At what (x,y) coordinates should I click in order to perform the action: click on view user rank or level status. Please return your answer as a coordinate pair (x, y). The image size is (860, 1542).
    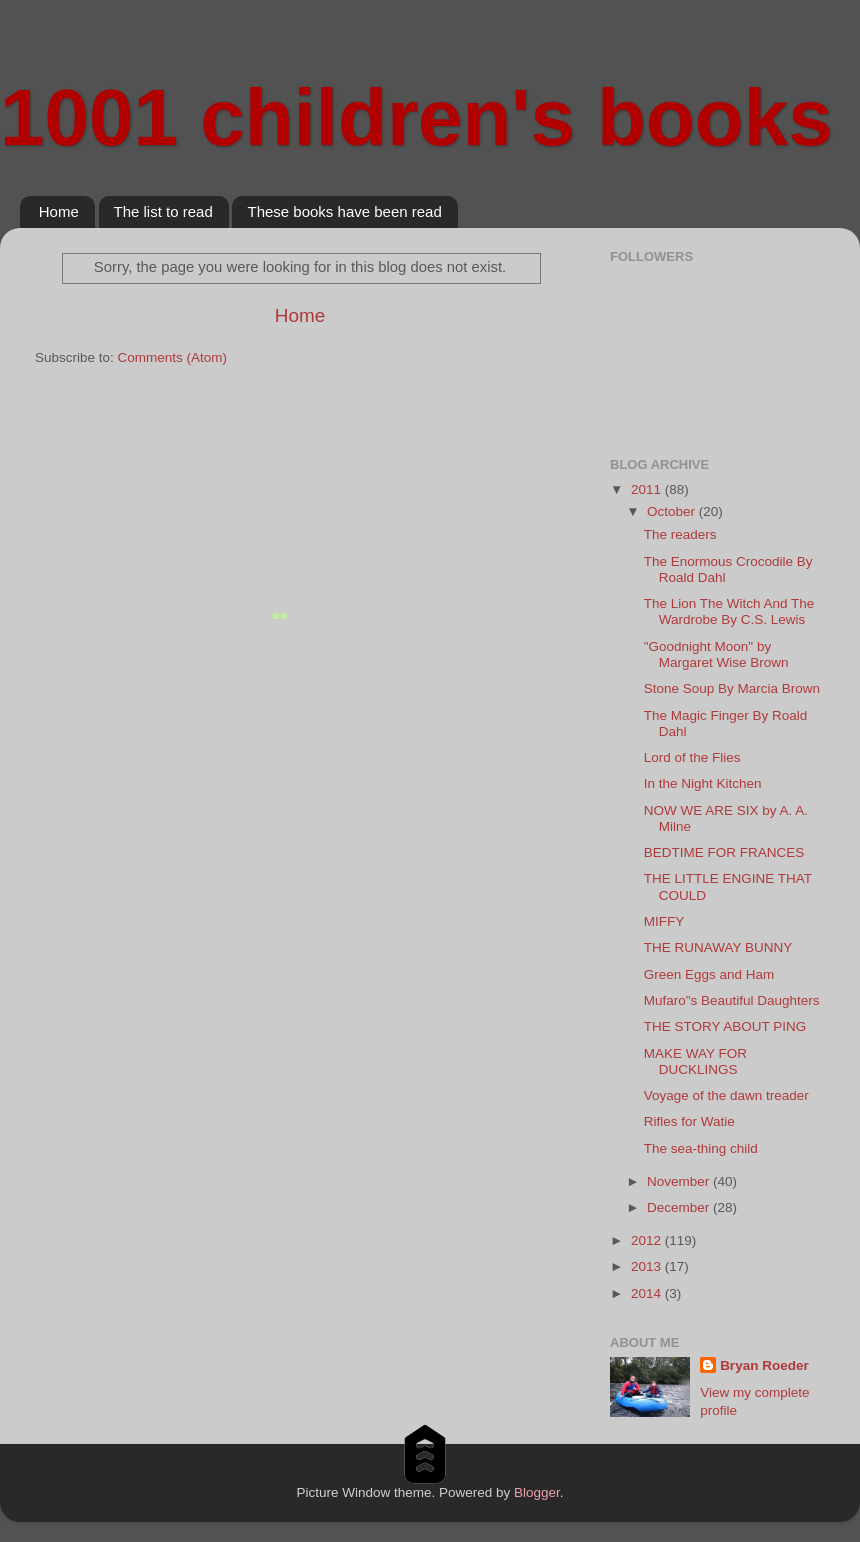
    Looking at the image, I should click on (425, 1454).